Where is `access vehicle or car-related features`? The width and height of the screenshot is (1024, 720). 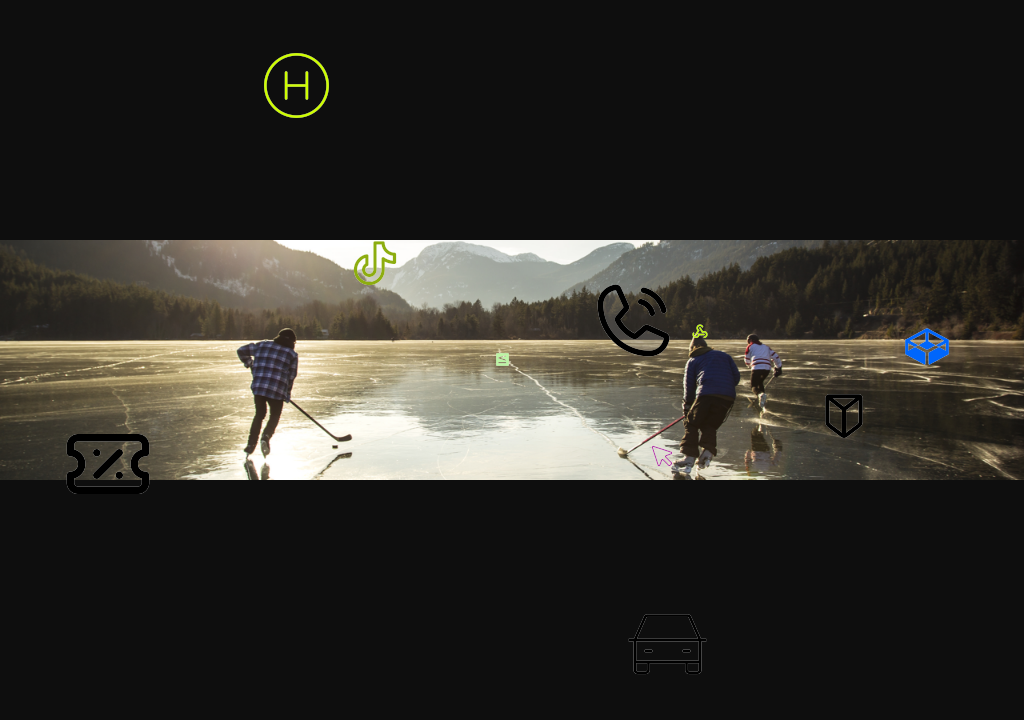 access vehicle or car-related features is located at coordinates (667, 645).